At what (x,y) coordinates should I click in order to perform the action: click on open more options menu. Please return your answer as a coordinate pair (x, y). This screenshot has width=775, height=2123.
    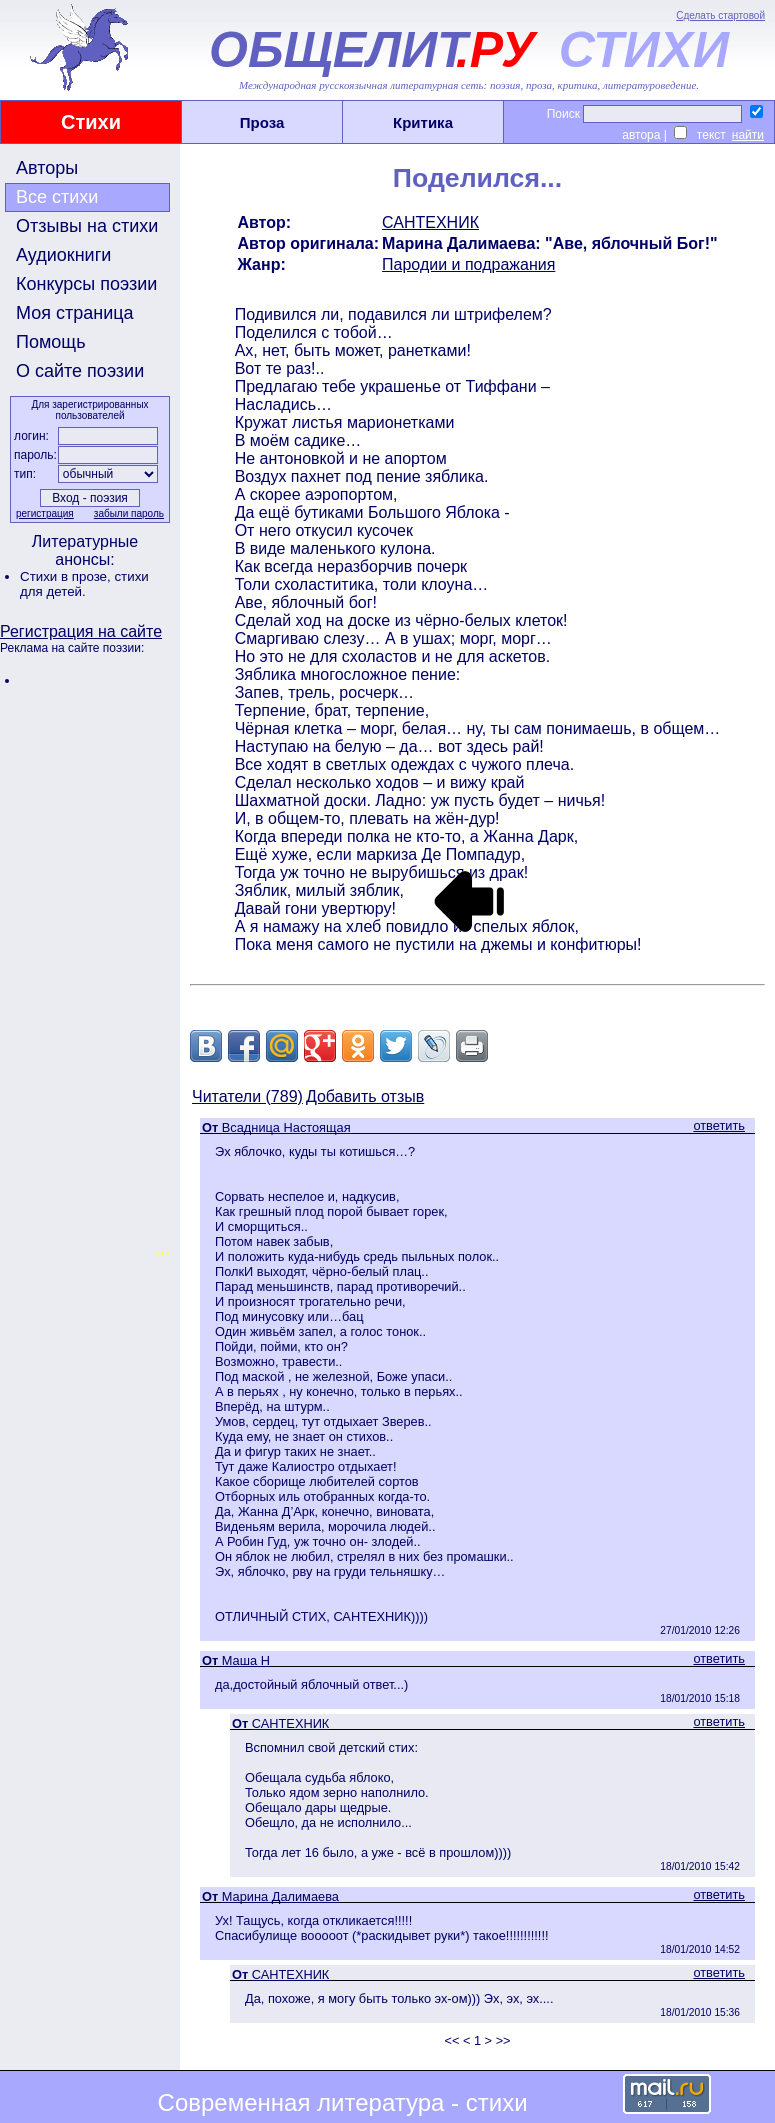
    Looking at the image, I should click on (162, 1253).